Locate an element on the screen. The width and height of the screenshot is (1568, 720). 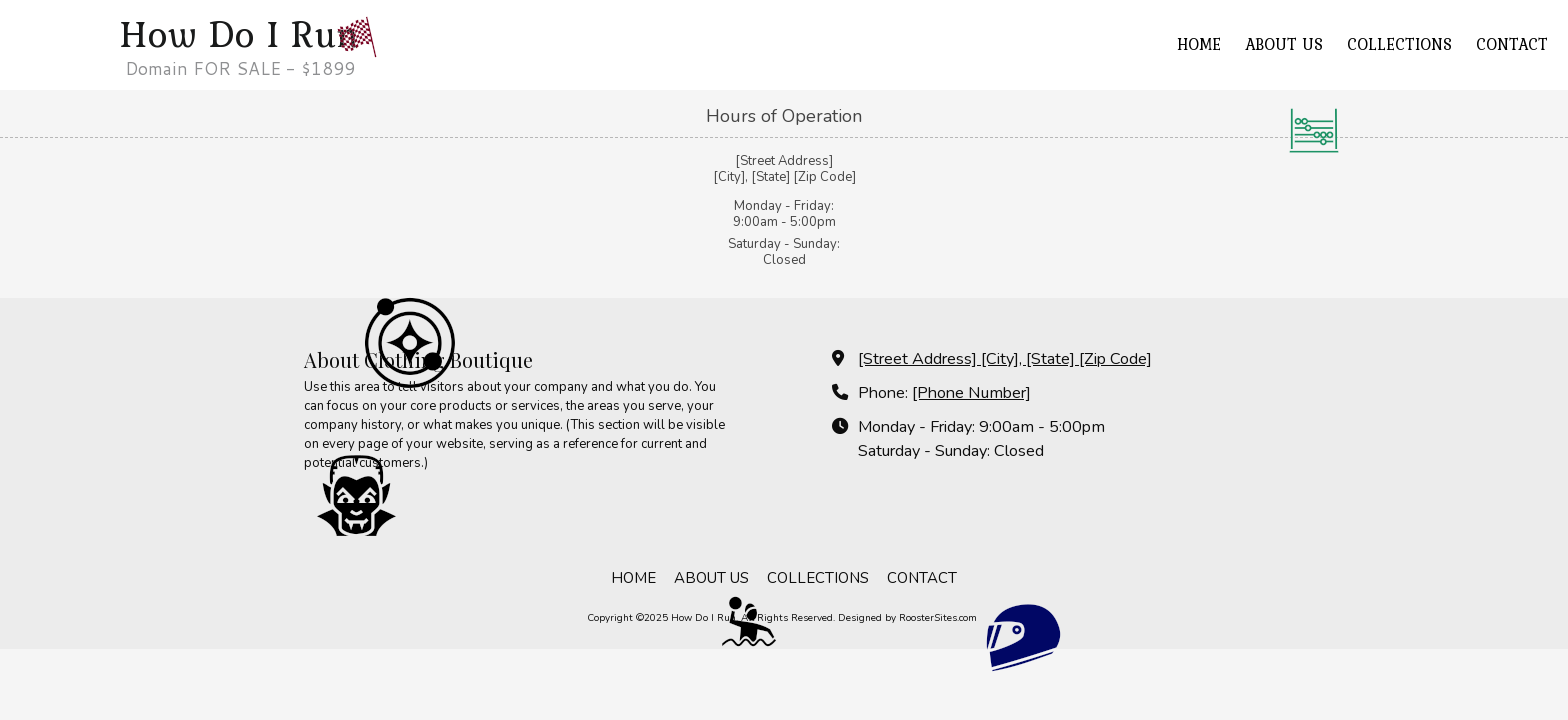
select motorcycle helmet gear is located at coordinates (1022, 637).